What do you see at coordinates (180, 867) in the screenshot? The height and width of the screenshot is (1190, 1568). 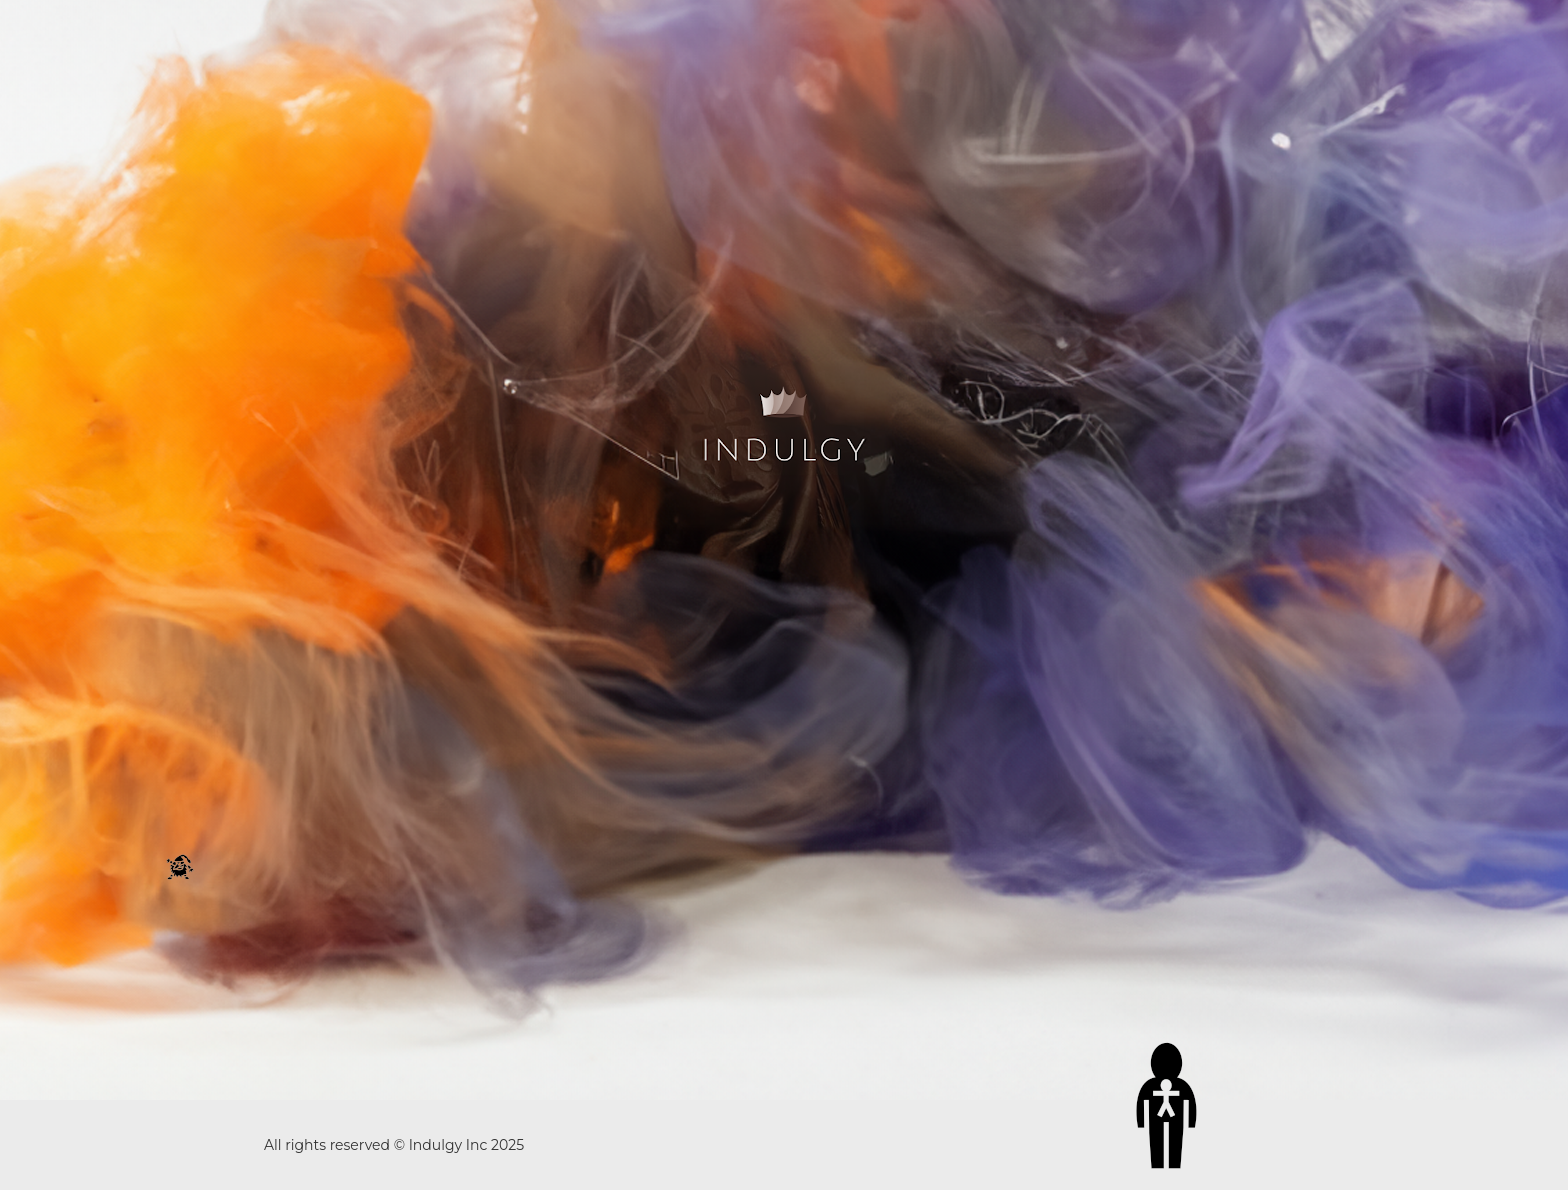 I see `enemy character or hostile NPC indicator` at bounding box center [180, 867].